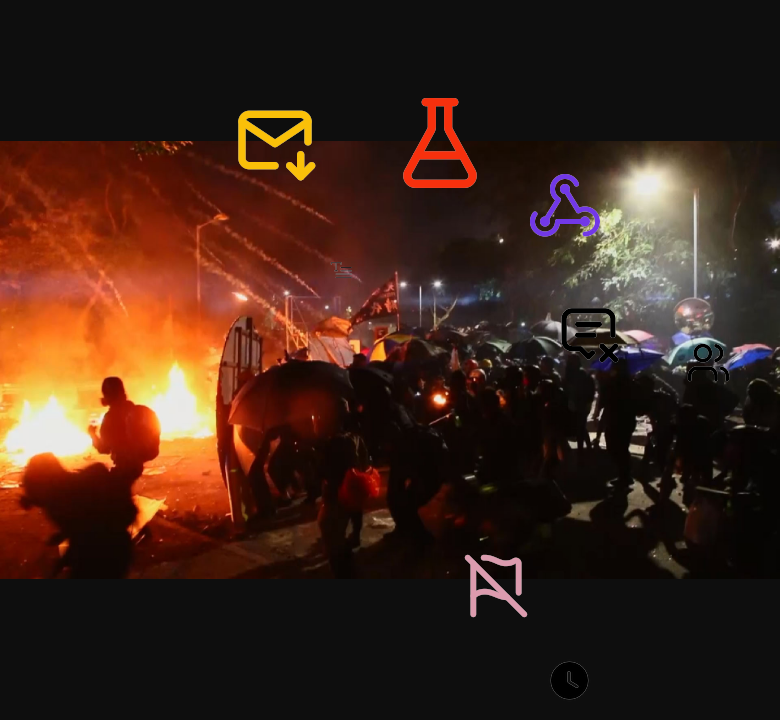 Image resolution: width=780 pixels, height=720 pixels. What do you see at coordinates (708, 362) in the screenshot?
I see `view all users or team members` at bounding box center [708, 362].